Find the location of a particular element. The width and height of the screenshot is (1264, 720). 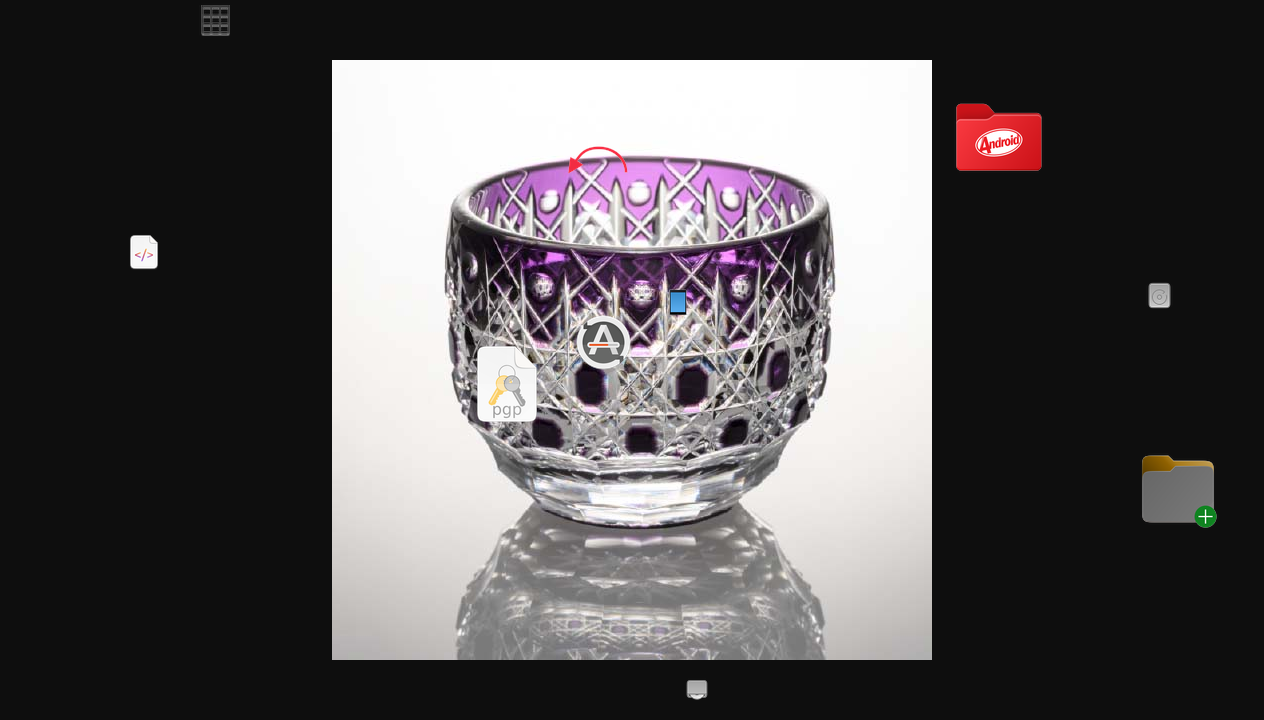

a PGP encryption key file is located at coordinates (507, 384).